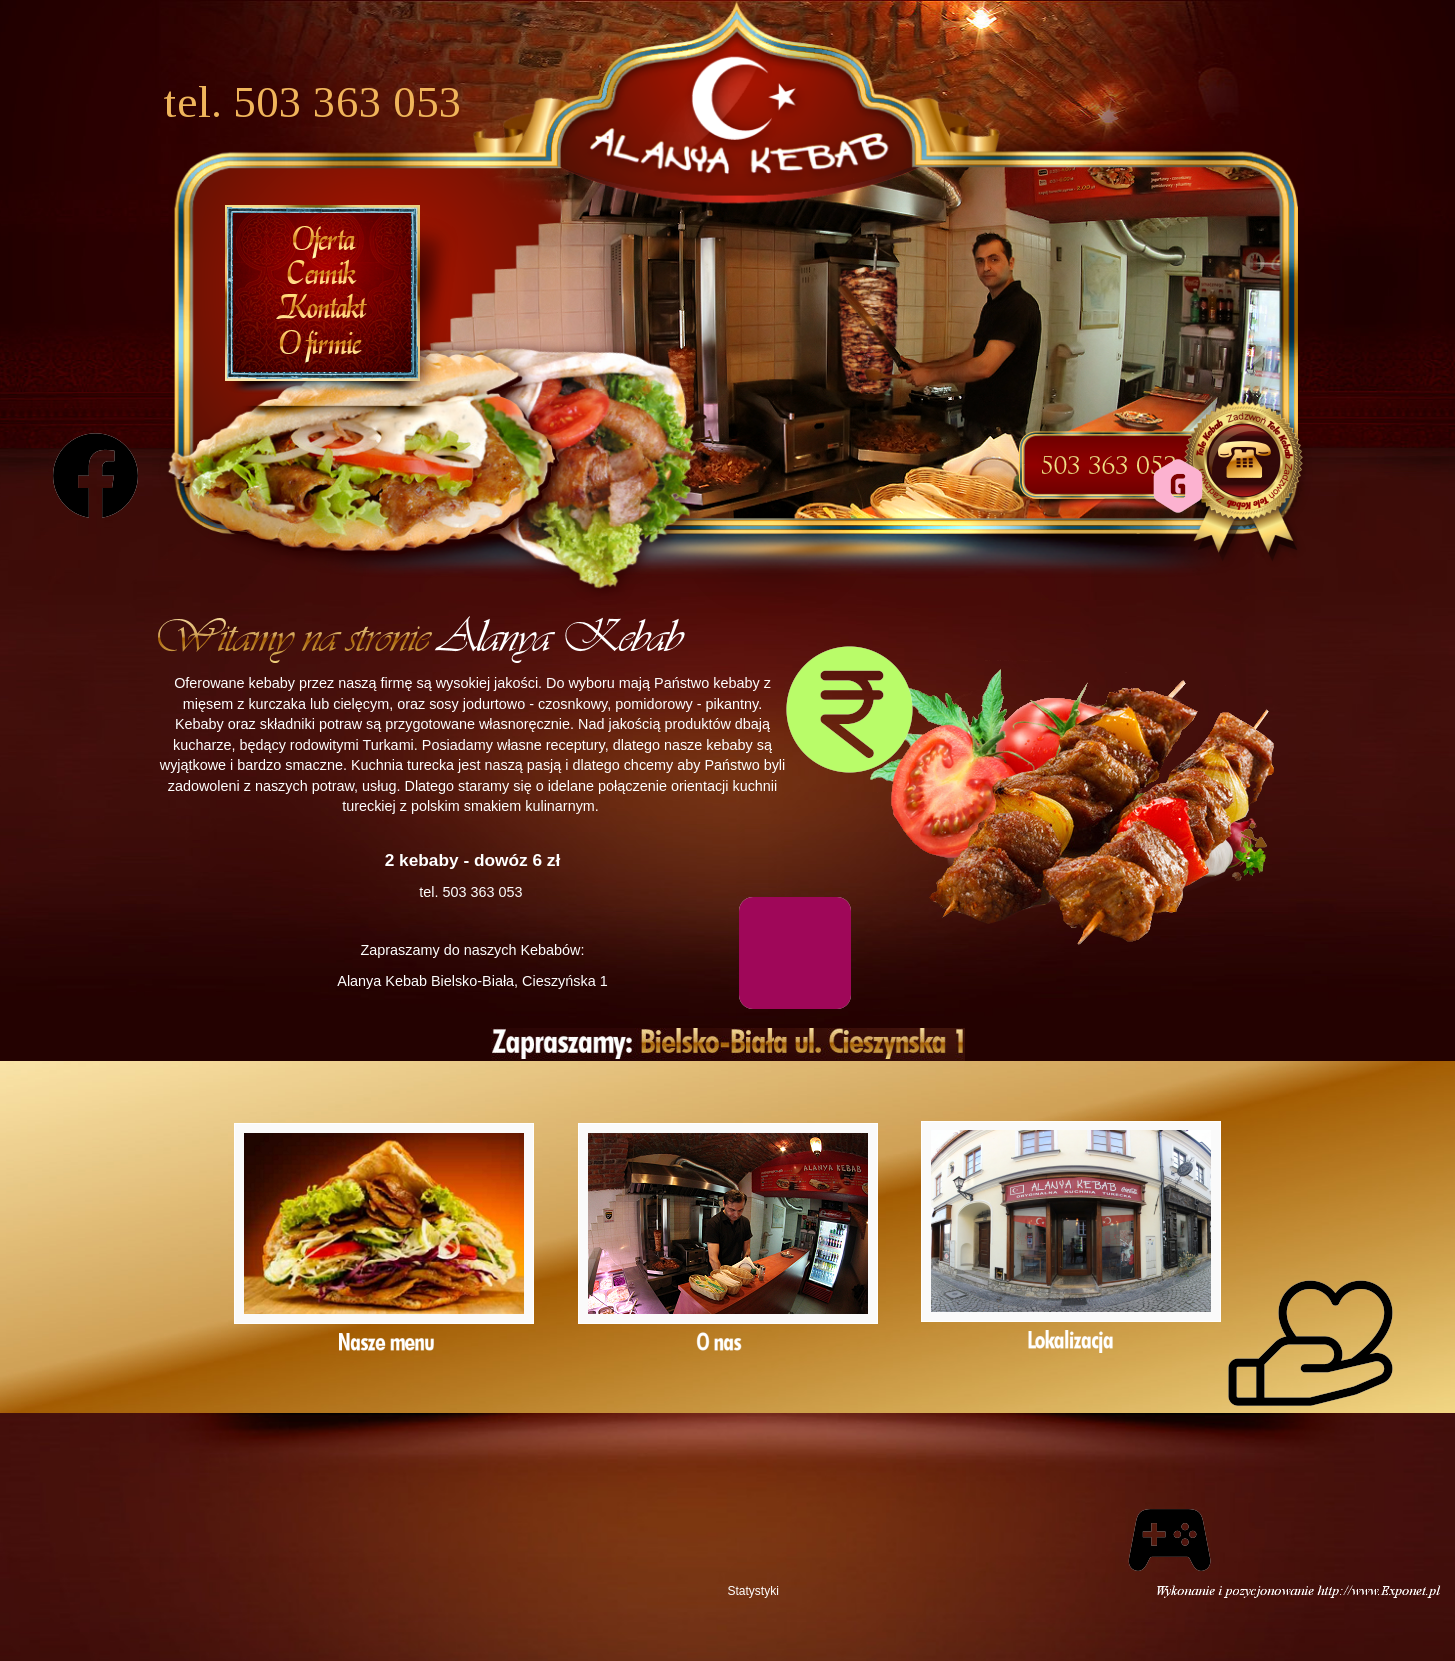 This screenshot has height=1661, width=1455. Describe the element at coordinates (795, 953) in the screenshot. I see `a filled checkbox or selected state` at that location.